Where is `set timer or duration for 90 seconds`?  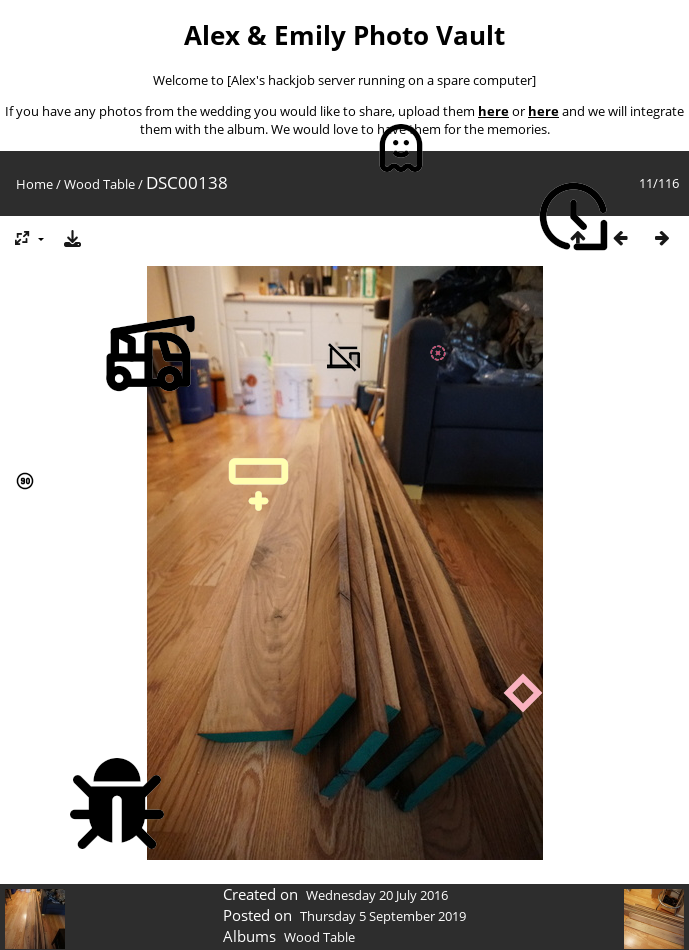 set timer or duration for 90 seconds is located at coordinates (25, 481).